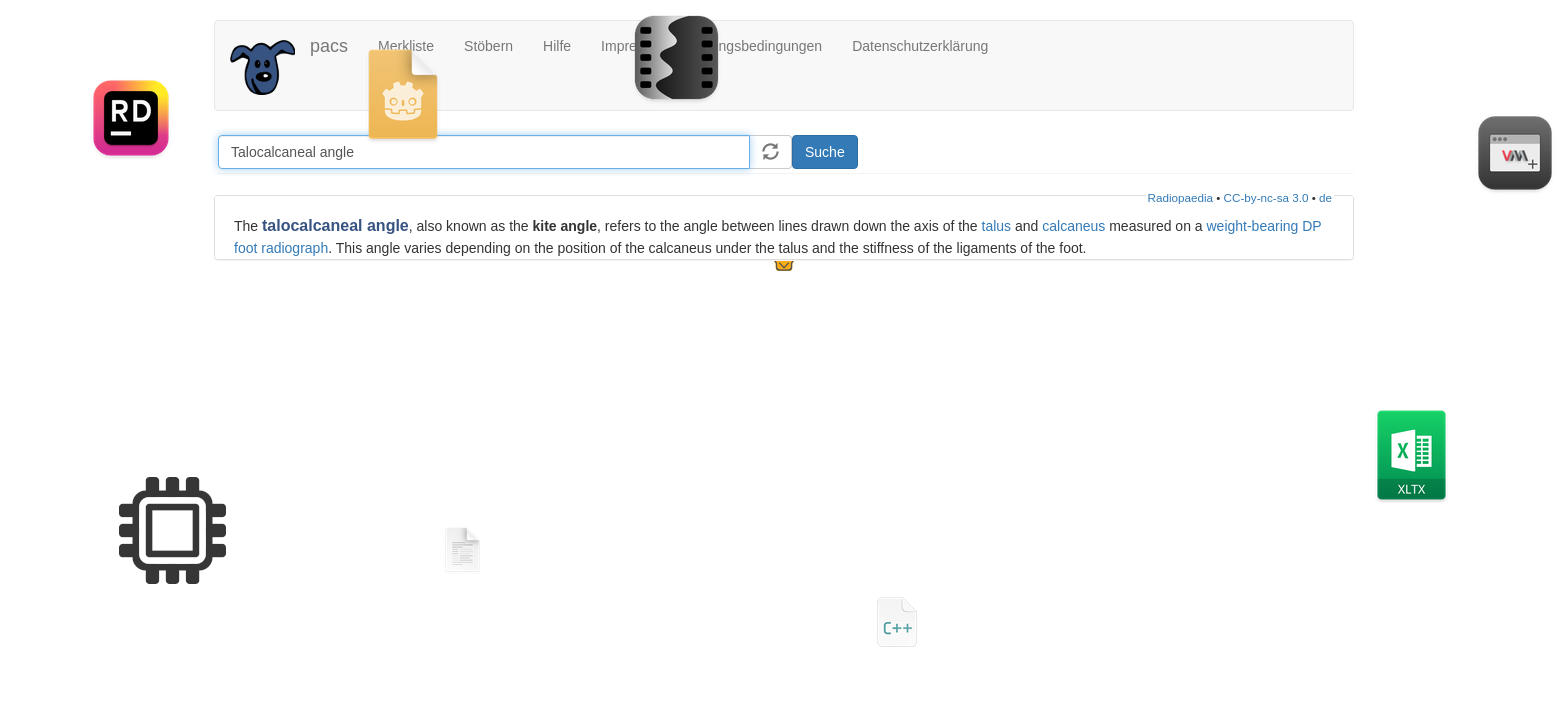 This screenshot has height=720, width=1568. Describe the element at coordinates (462, 550) in the screenshot. I see `a plain text file` at that location.